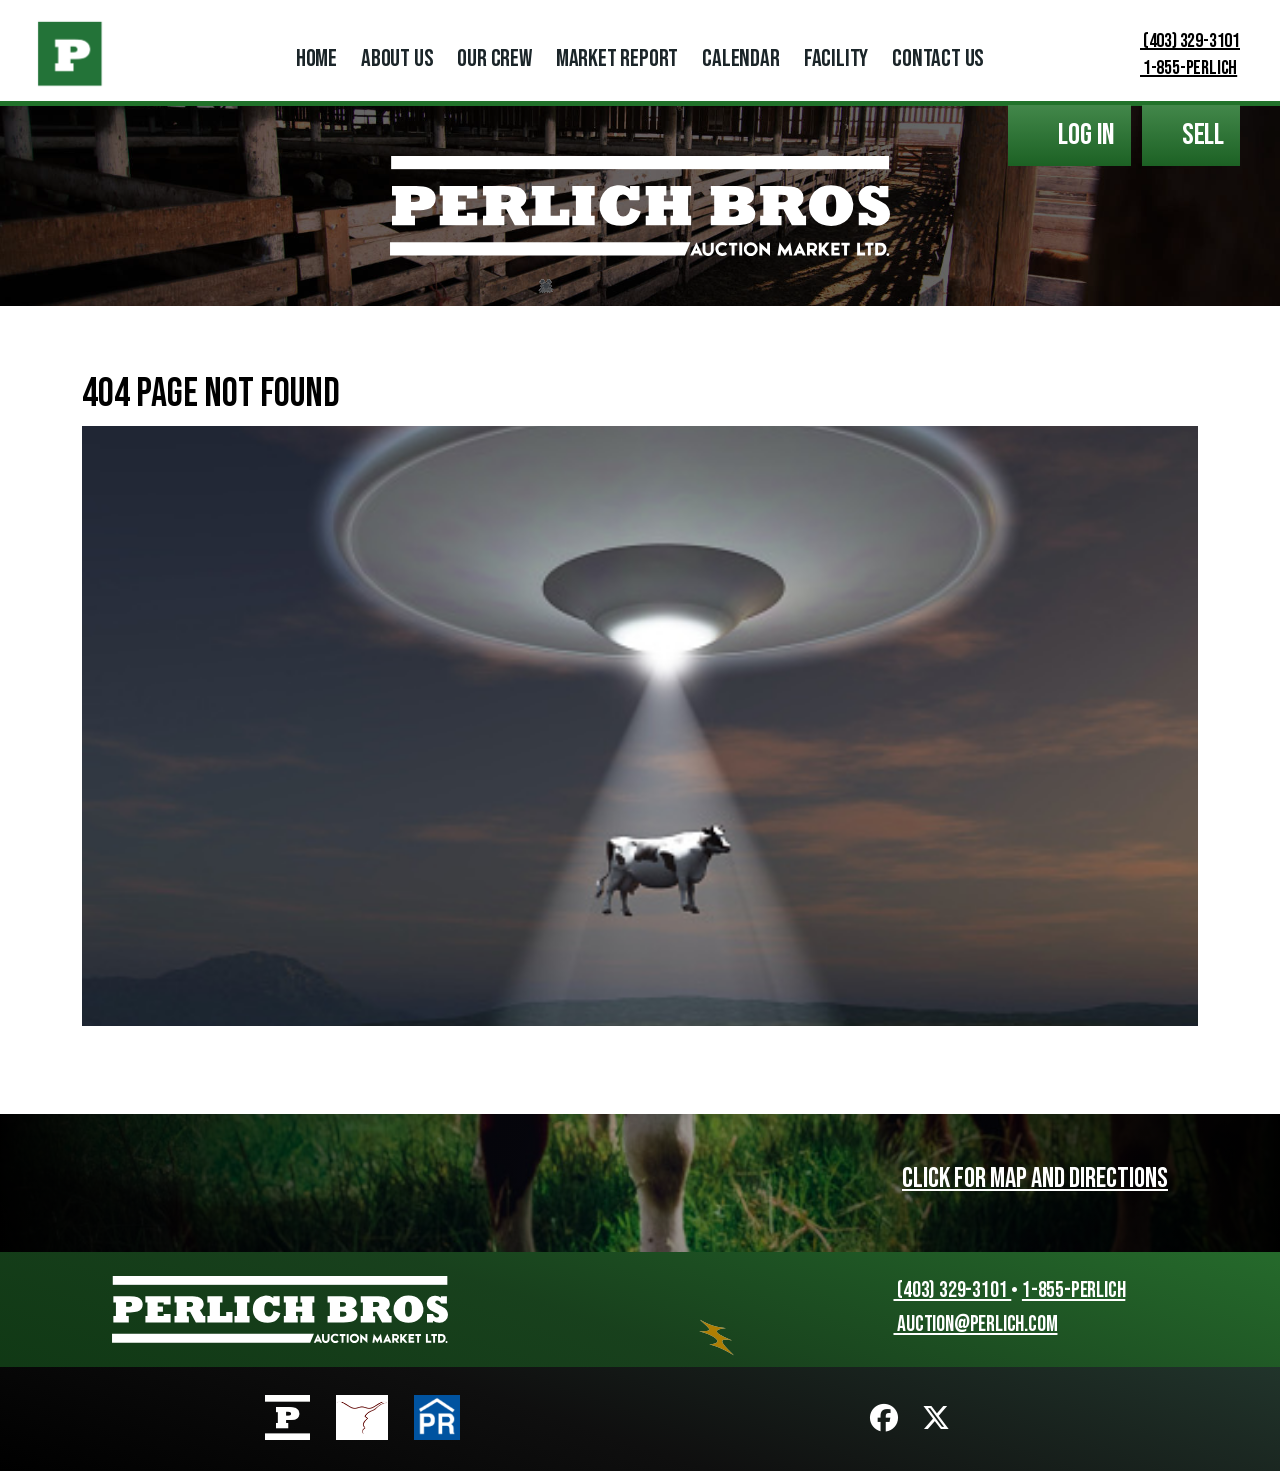 This screenshot has width=1280, height=1471. I want to click on equip gloves or hand gear, so click(546, 286).